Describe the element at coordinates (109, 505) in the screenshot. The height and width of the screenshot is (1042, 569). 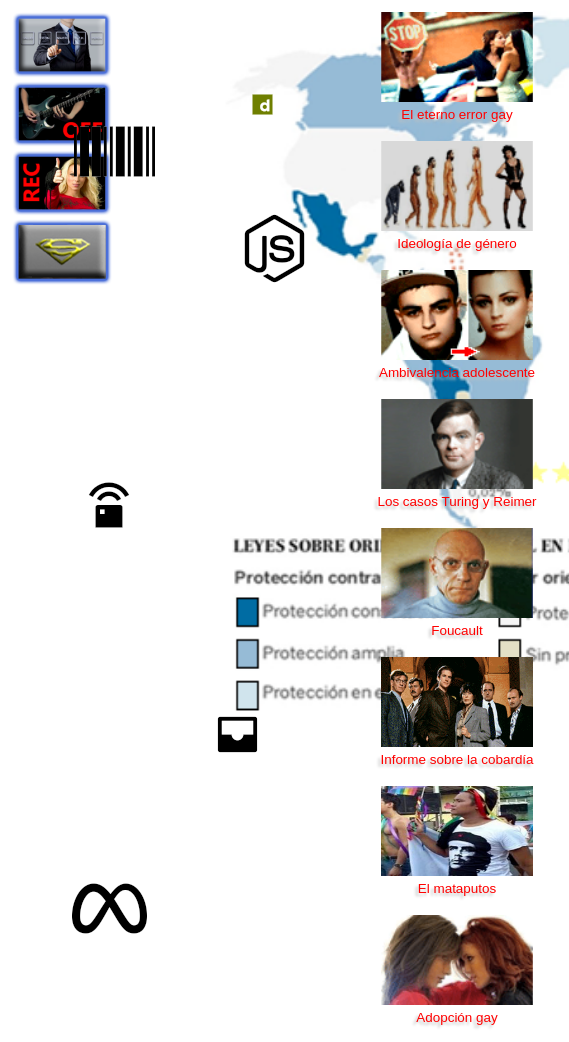
I see `connect to a remote control device` at that location.